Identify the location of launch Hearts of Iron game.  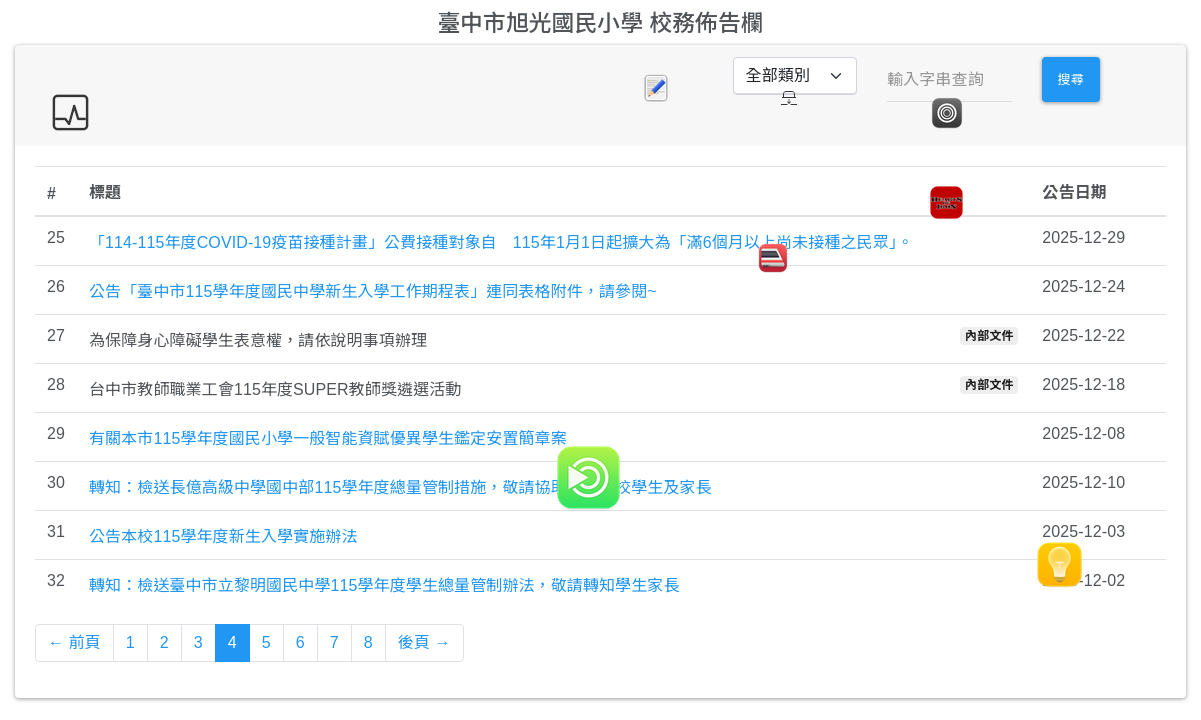
(946, 202).